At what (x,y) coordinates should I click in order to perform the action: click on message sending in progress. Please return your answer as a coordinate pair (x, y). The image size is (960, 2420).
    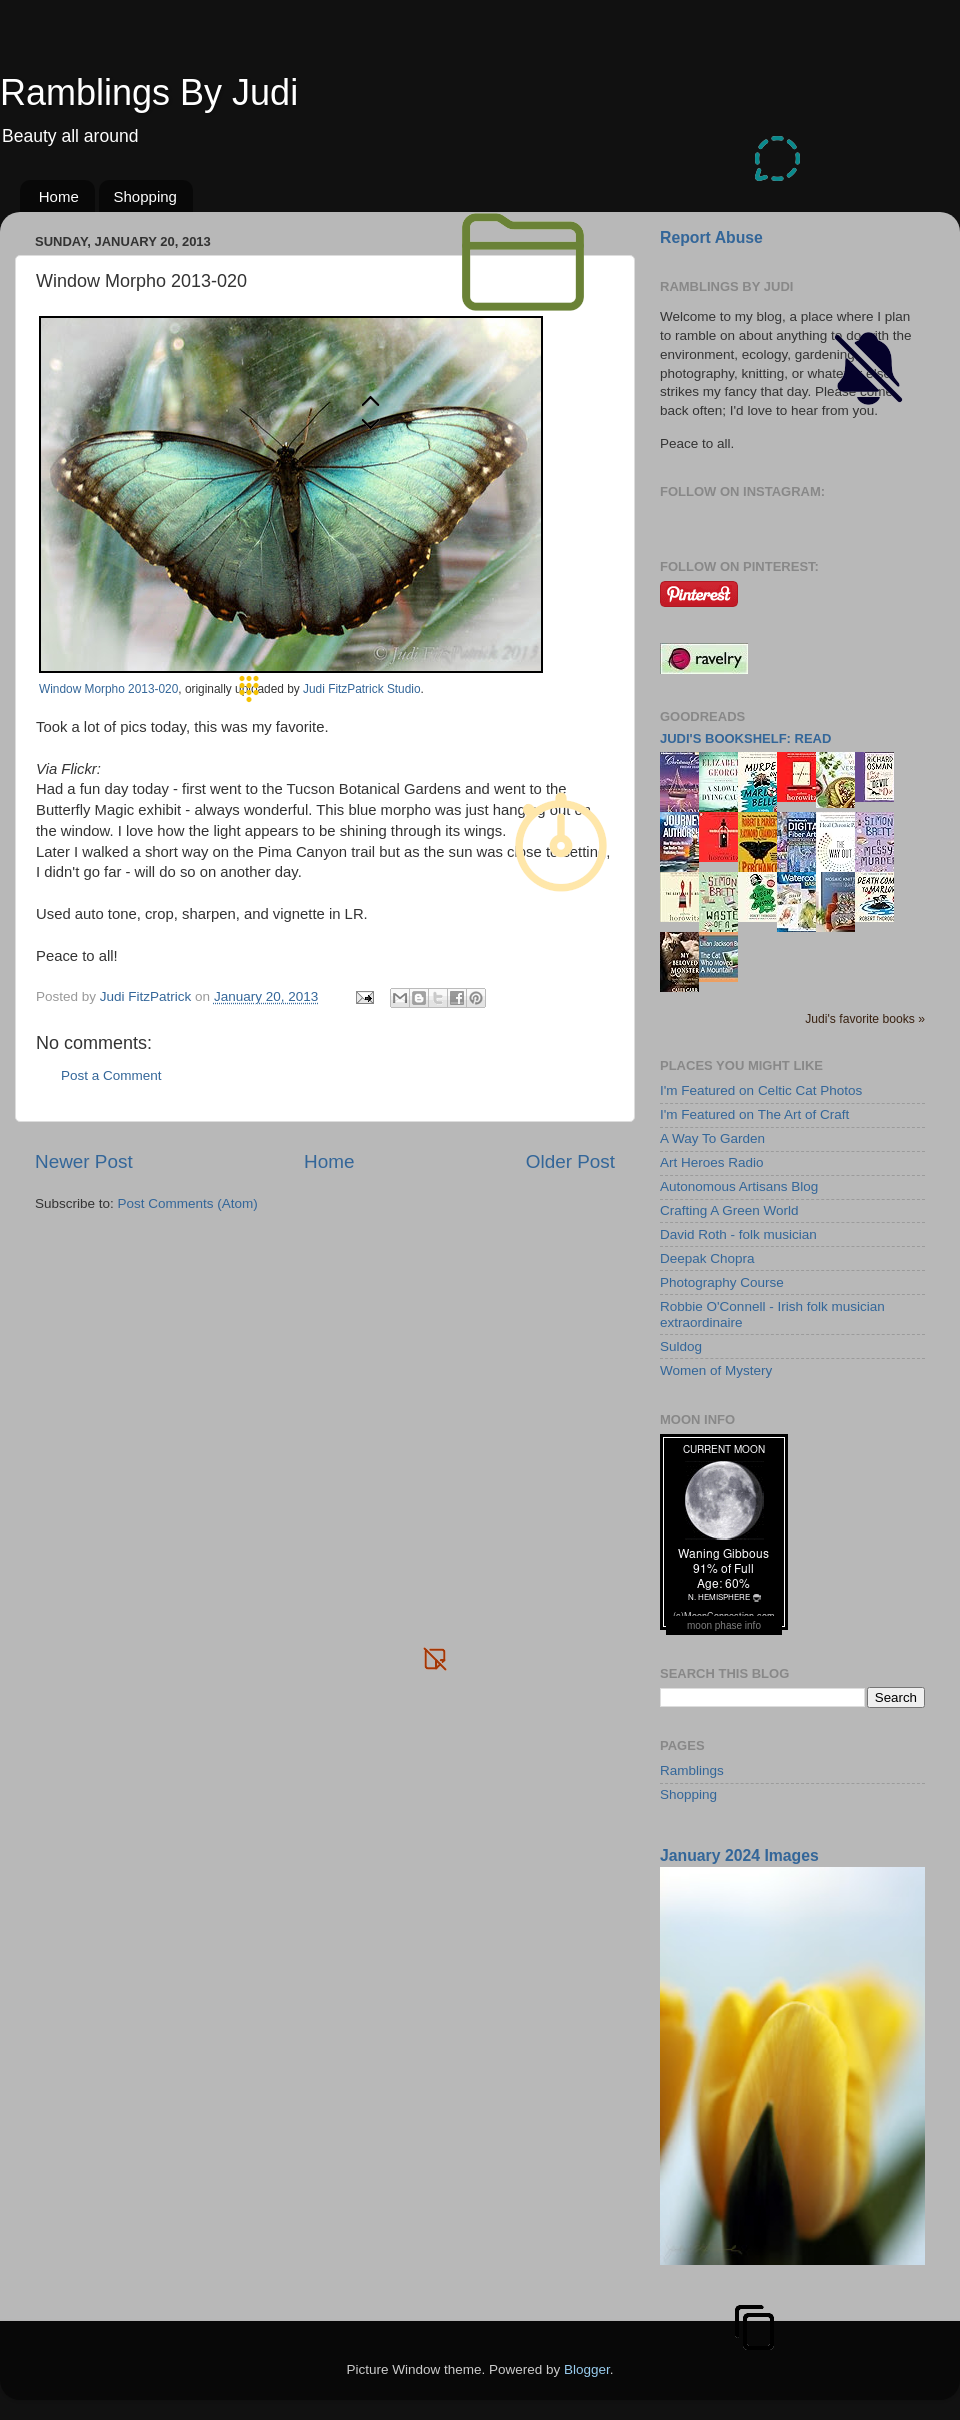
    Looking at the image, I should click on (777, 158).